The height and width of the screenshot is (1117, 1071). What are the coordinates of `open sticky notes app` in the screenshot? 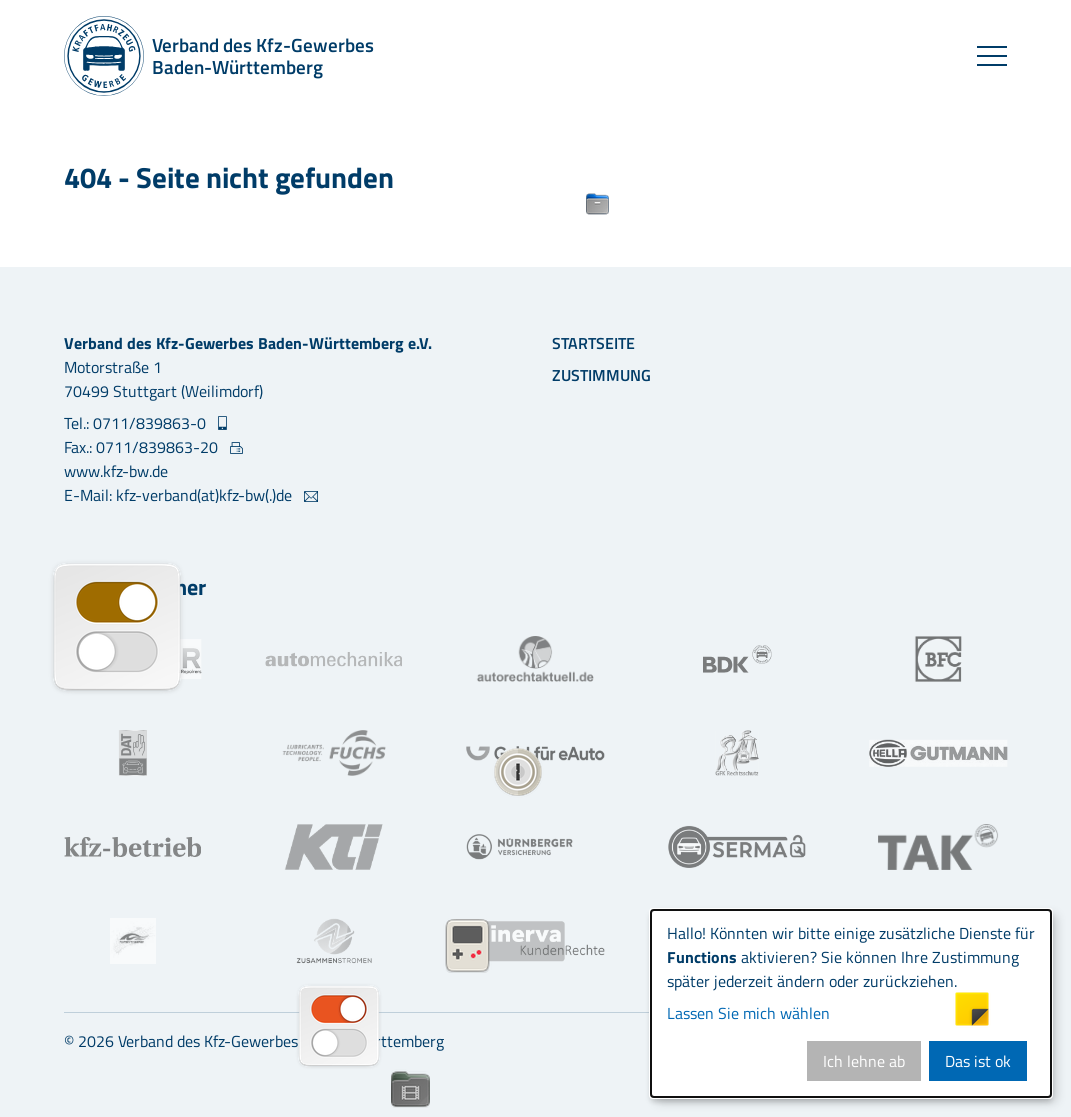 It's located at (972, 1009).